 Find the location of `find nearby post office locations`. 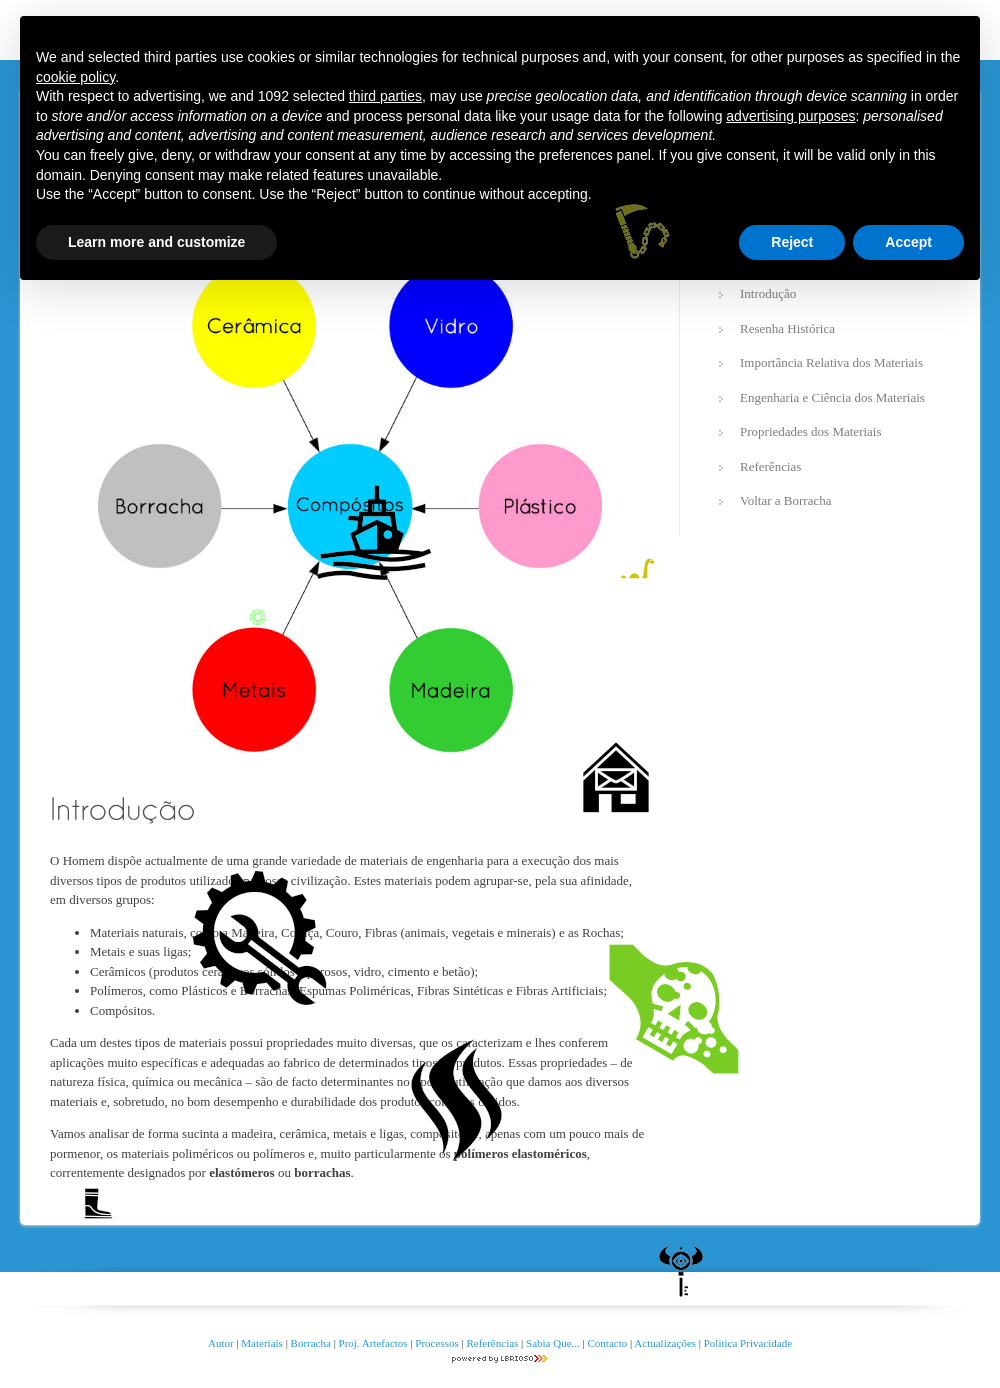

find nearby post office locations is located at coordinates (616, 777).